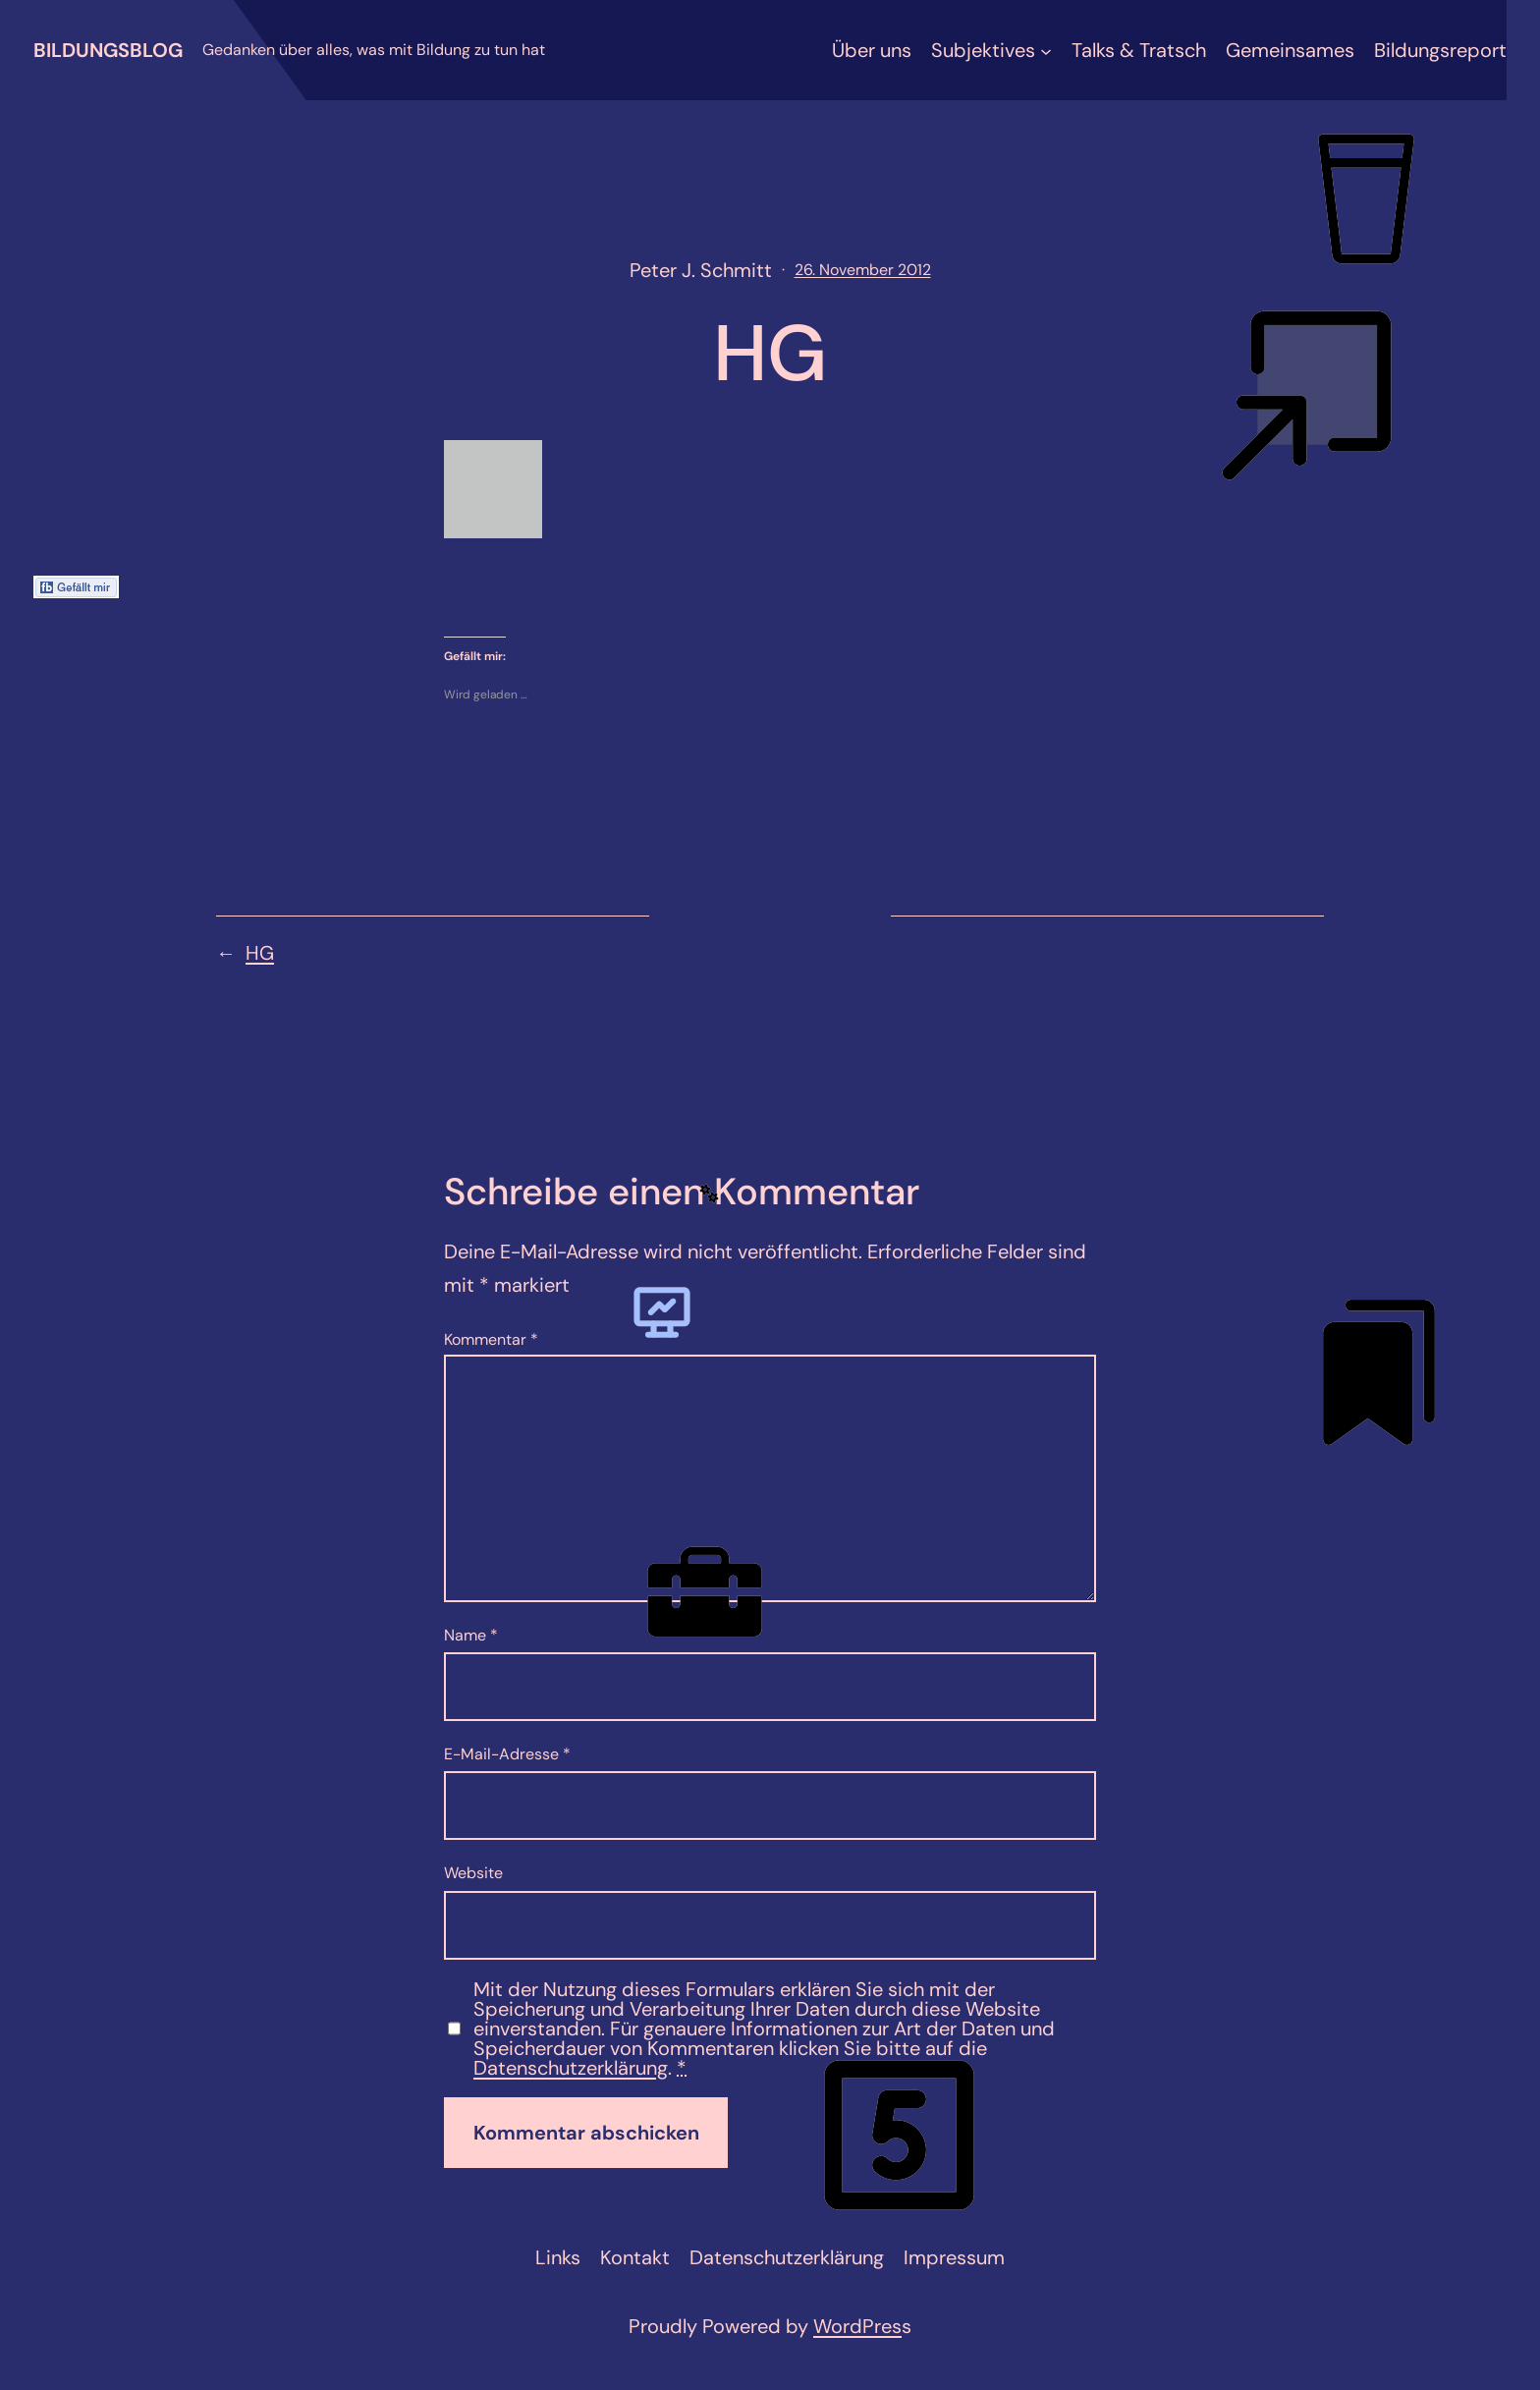 The height and width of the screenshot is (2390, 1540). Describe the element at coordinates (709, 1194) in the screenshot. I see `access settings or preferences` at that location.